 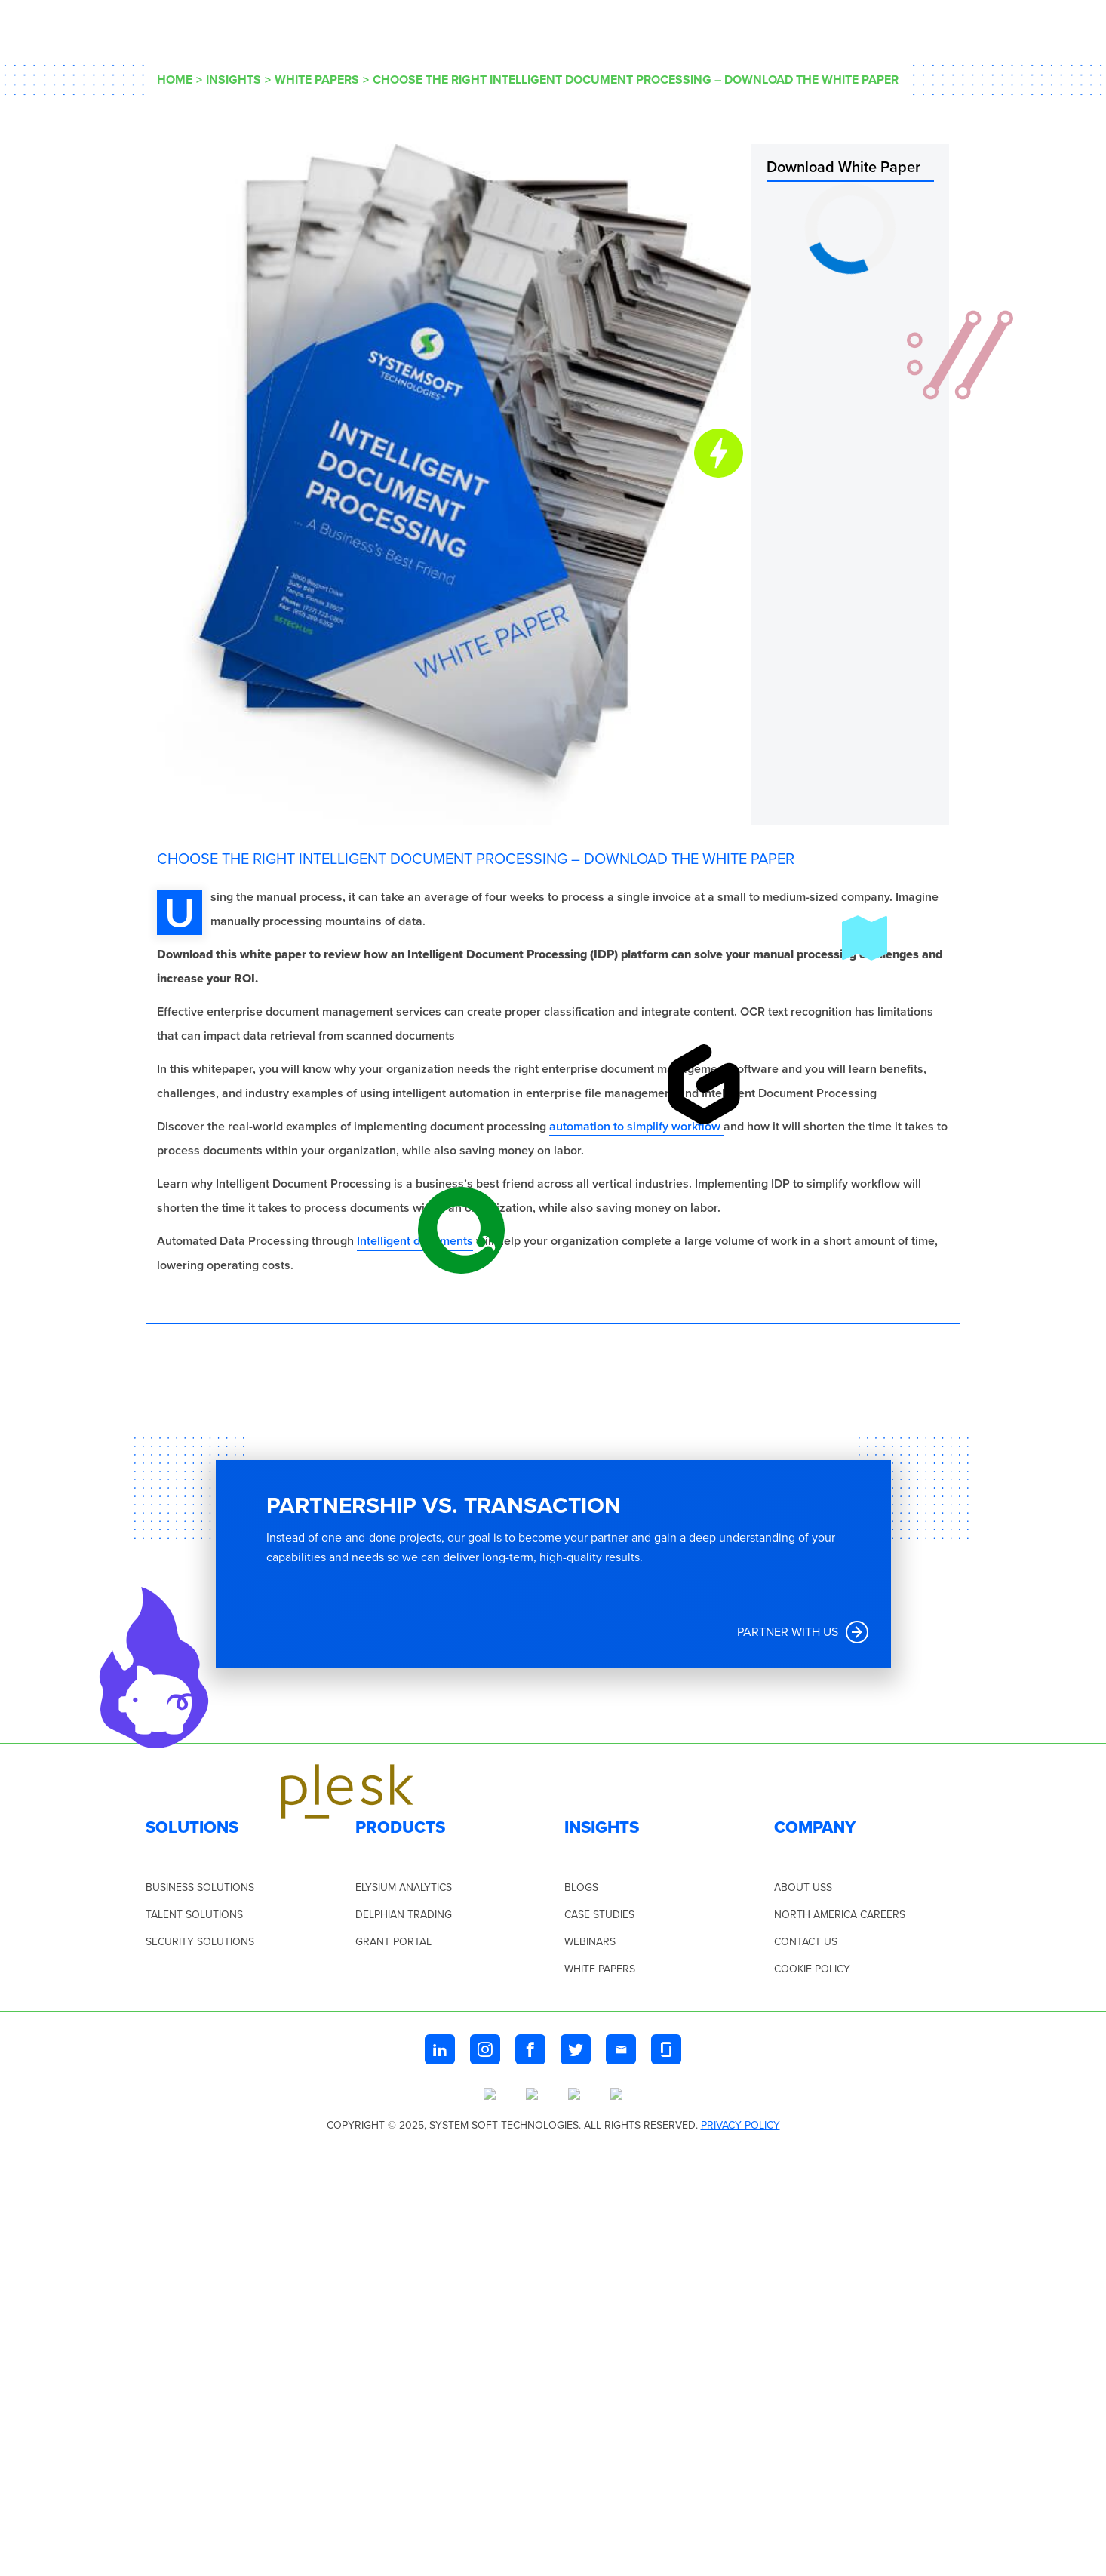 I want to click on open gitpod cloud development environment, so click(x=704, y=1084).